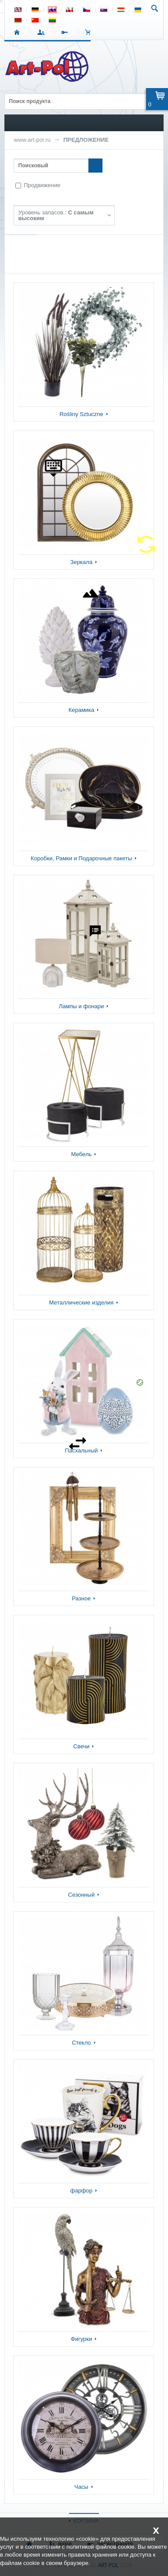 The image size is (168, 2576). What do you see at coordinates (53, 467) in the screenshot?
I see `hide the on-screen keyboard` at bounding box center [53, 467].